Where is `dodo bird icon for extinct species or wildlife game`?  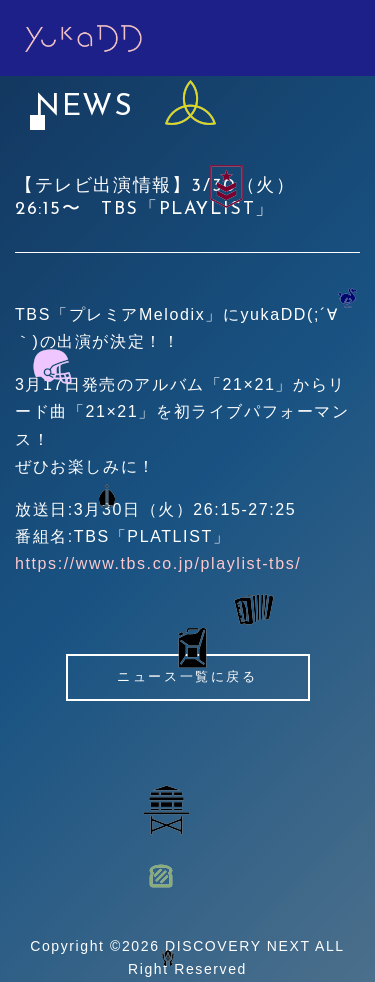
dodo bird icon for extinct species or wildlife game is located at coordinates (347, 297).